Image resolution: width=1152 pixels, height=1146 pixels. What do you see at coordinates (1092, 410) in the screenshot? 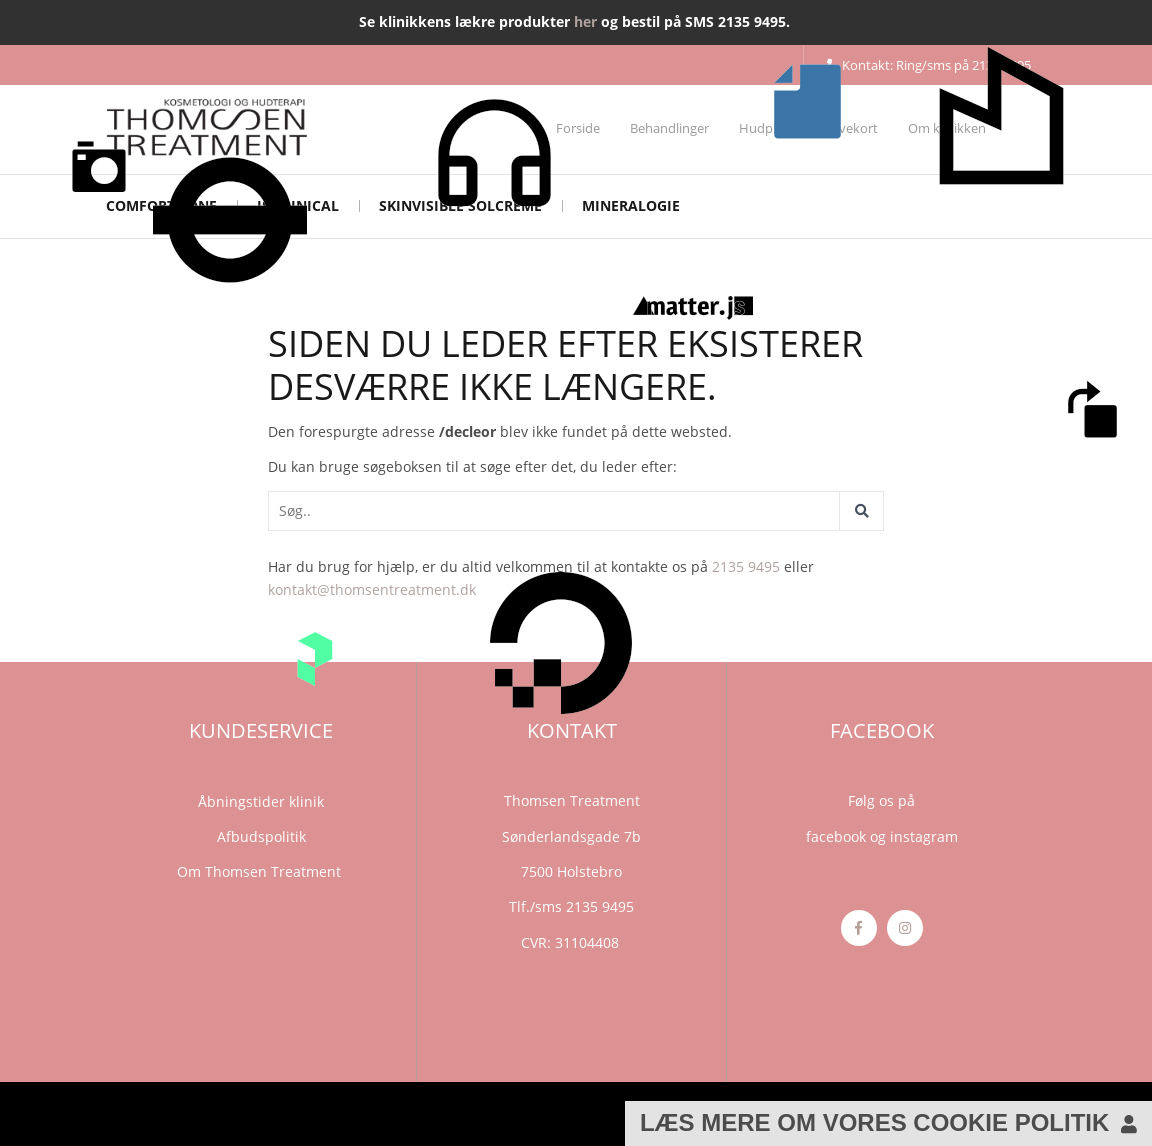
I see `rotate object clockwise` at bounding box center [1092, 410].